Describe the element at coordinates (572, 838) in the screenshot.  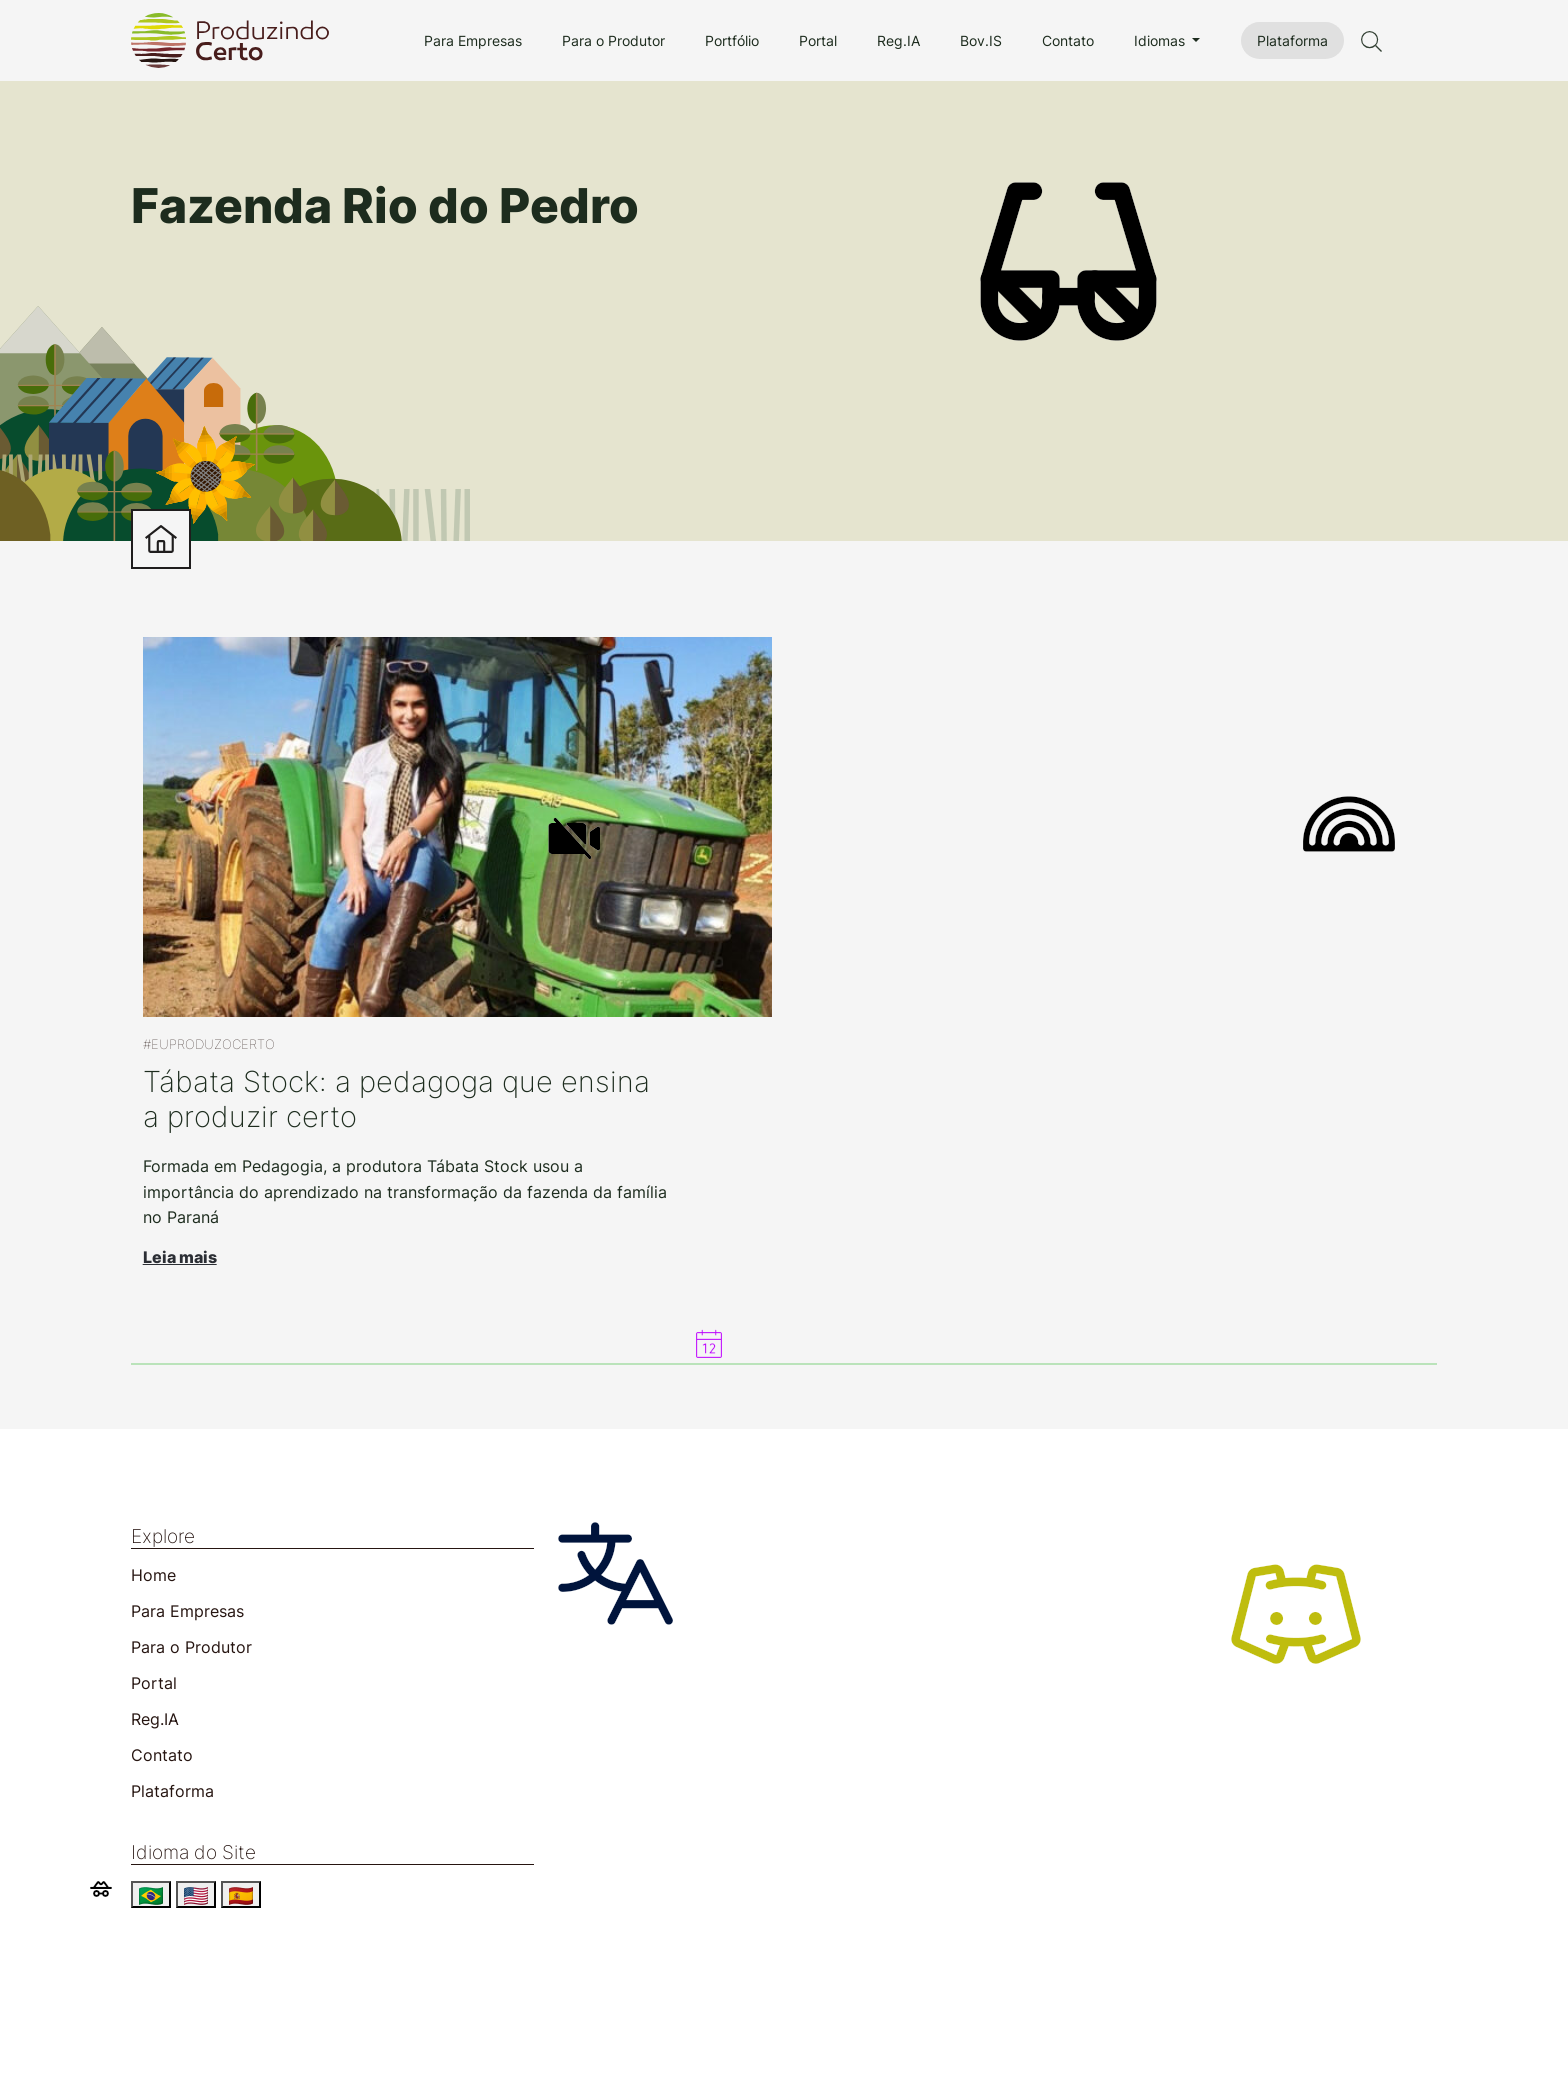
I see `camera is off or disabled` at that location.